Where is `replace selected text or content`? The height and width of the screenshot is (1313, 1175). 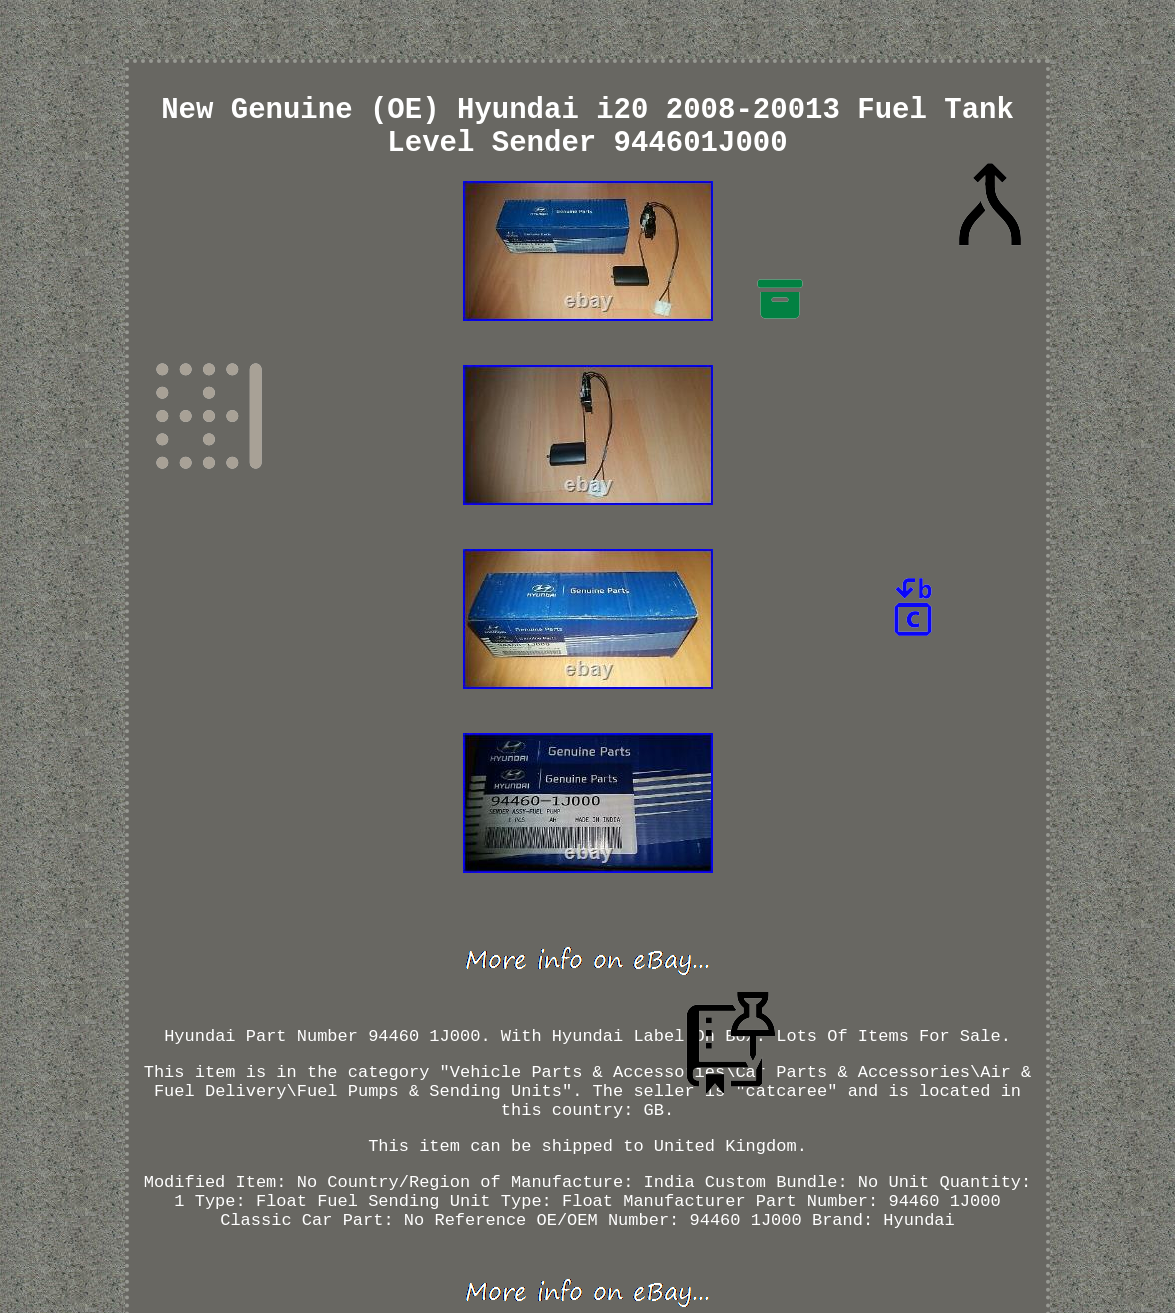 replace selected text or content is located at coordinates (915, 607).